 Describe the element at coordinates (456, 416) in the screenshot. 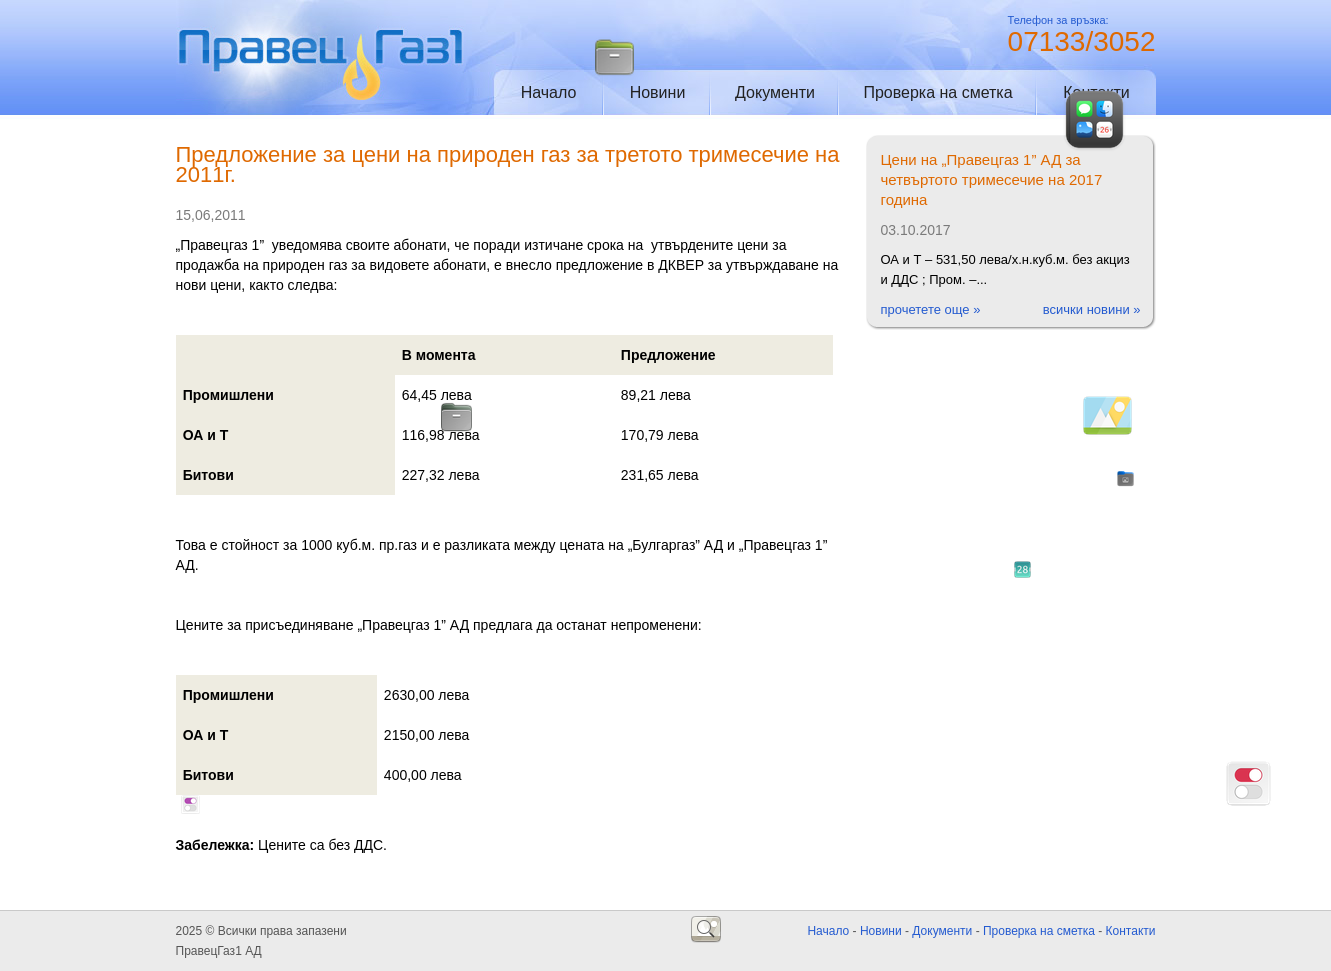

I see `open the file manager application` at that location.